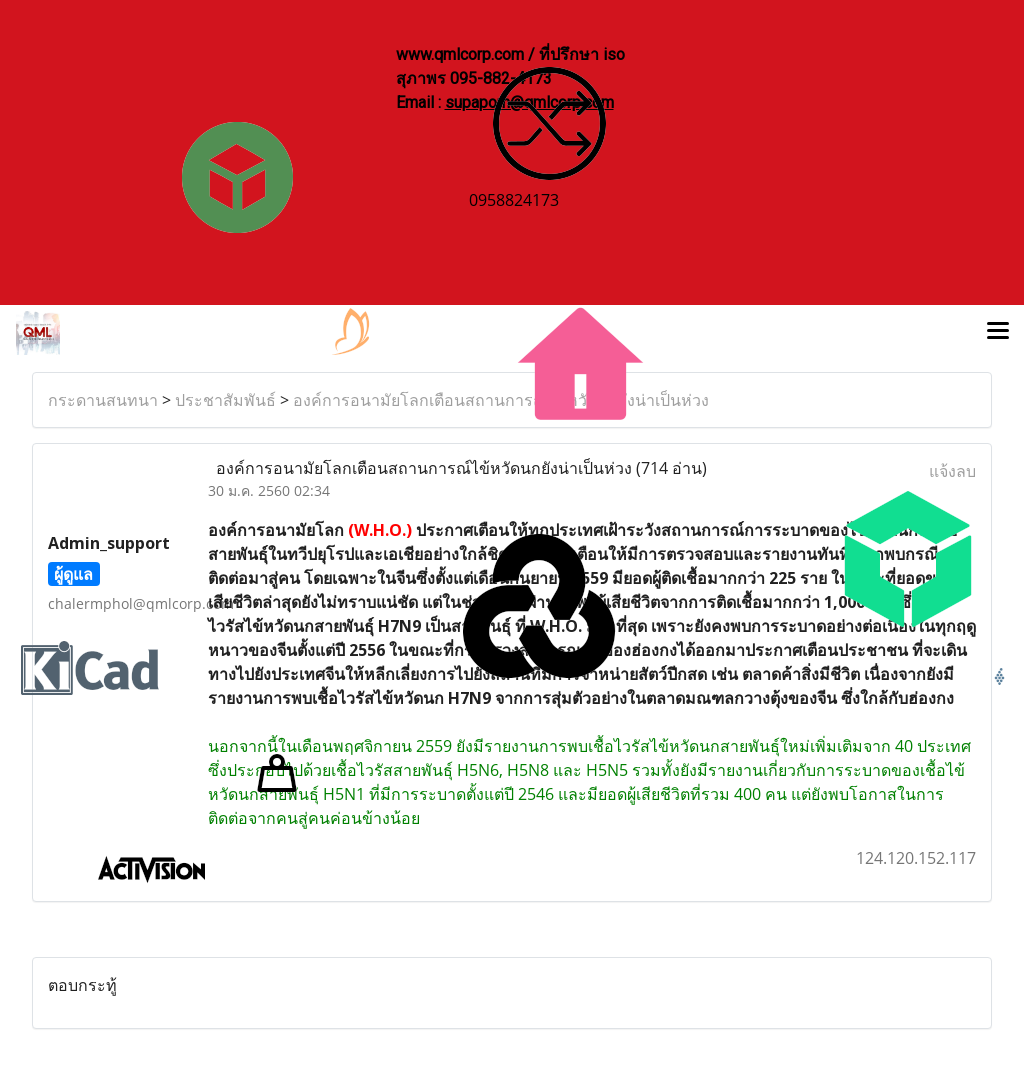  I want to click on open the Vivino wine app, so click(999, 676).